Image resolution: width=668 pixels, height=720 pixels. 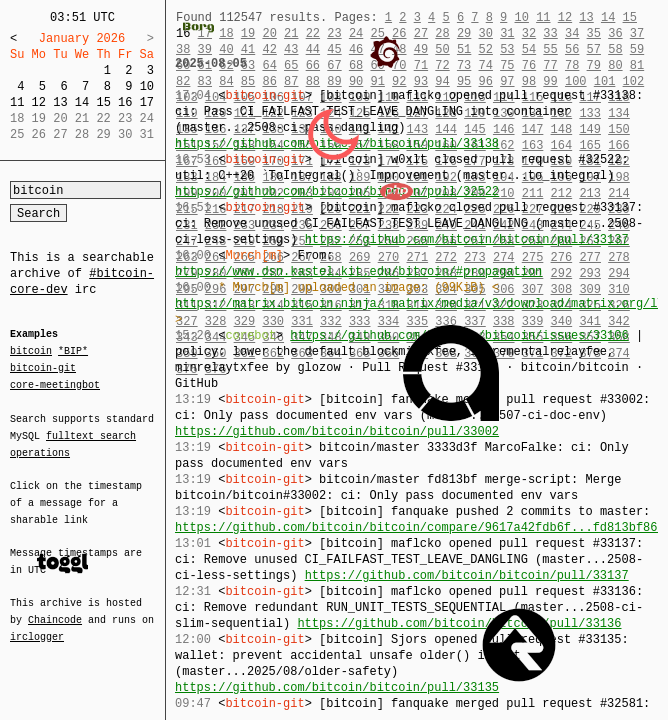 What do you see at coordinates (396, 191) in the screenshot?
I see `php programming language logo` at bounding box center [396, 191].